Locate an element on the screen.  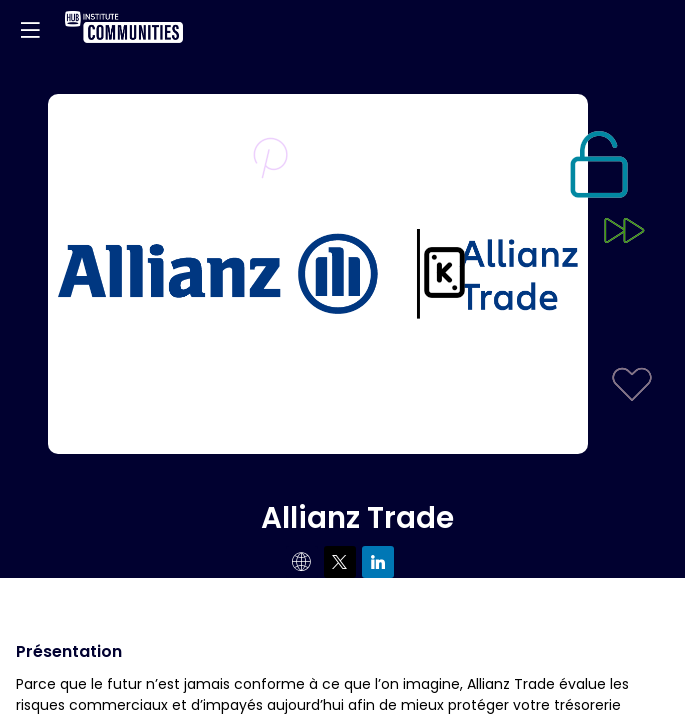
open Pinterest app is located at coordinates (269, 158).